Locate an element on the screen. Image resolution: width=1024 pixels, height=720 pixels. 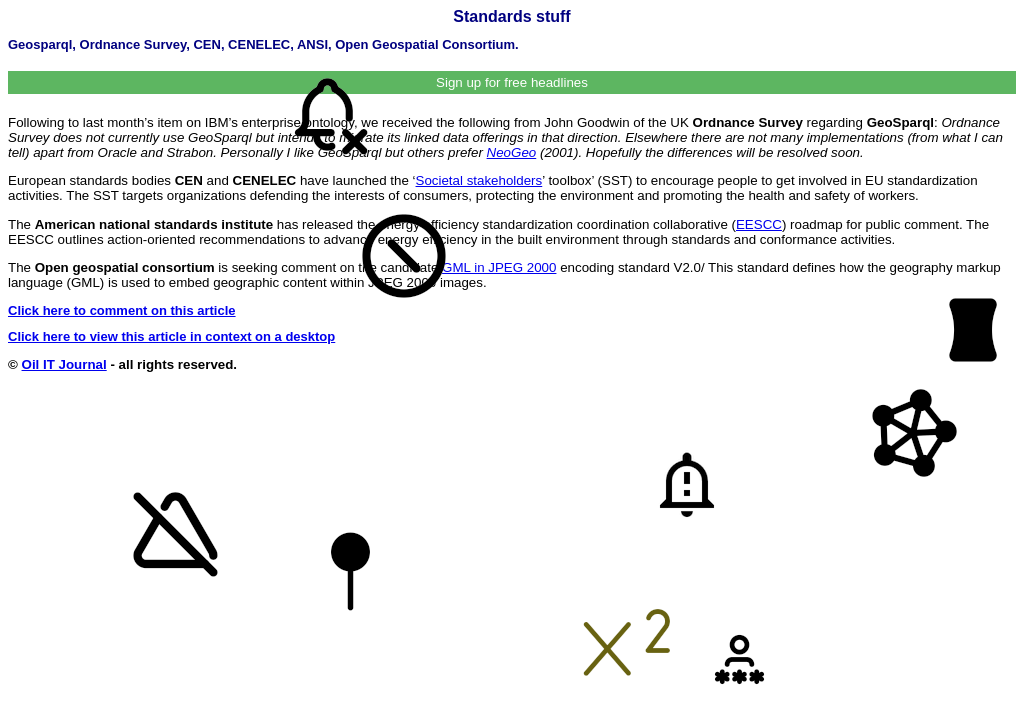
mark a location on the map is located at coordinates (350, 571).